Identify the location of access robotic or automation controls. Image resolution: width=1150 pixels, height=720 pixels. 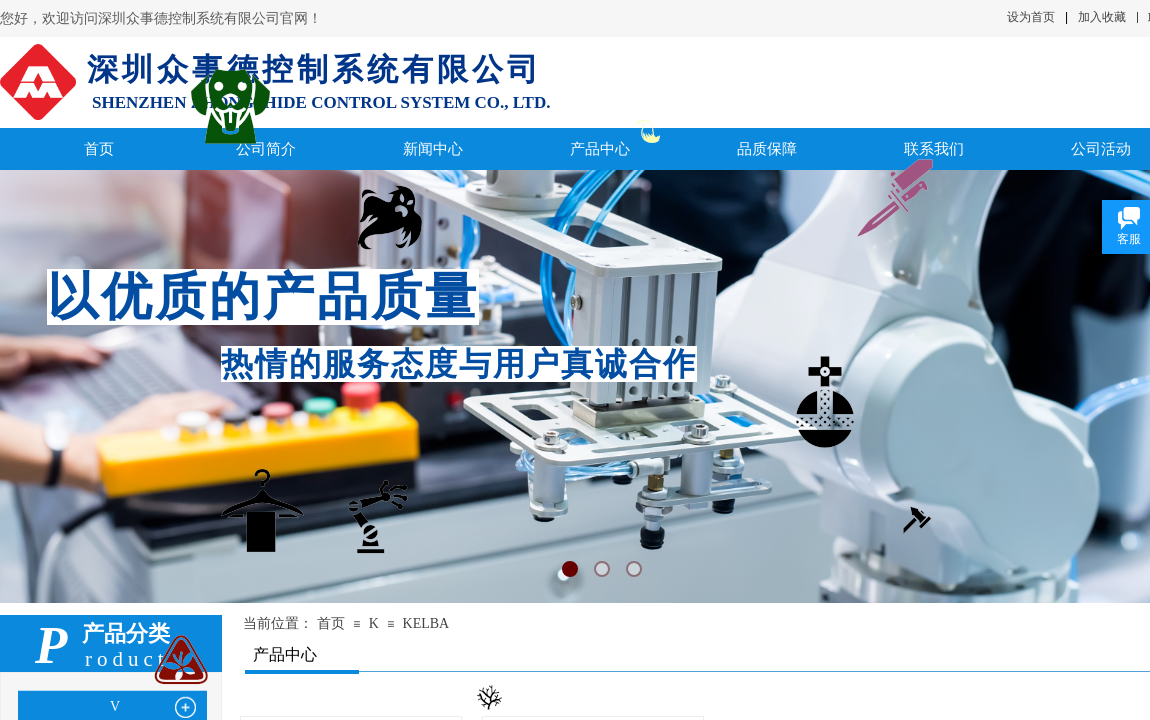
(375, 515).